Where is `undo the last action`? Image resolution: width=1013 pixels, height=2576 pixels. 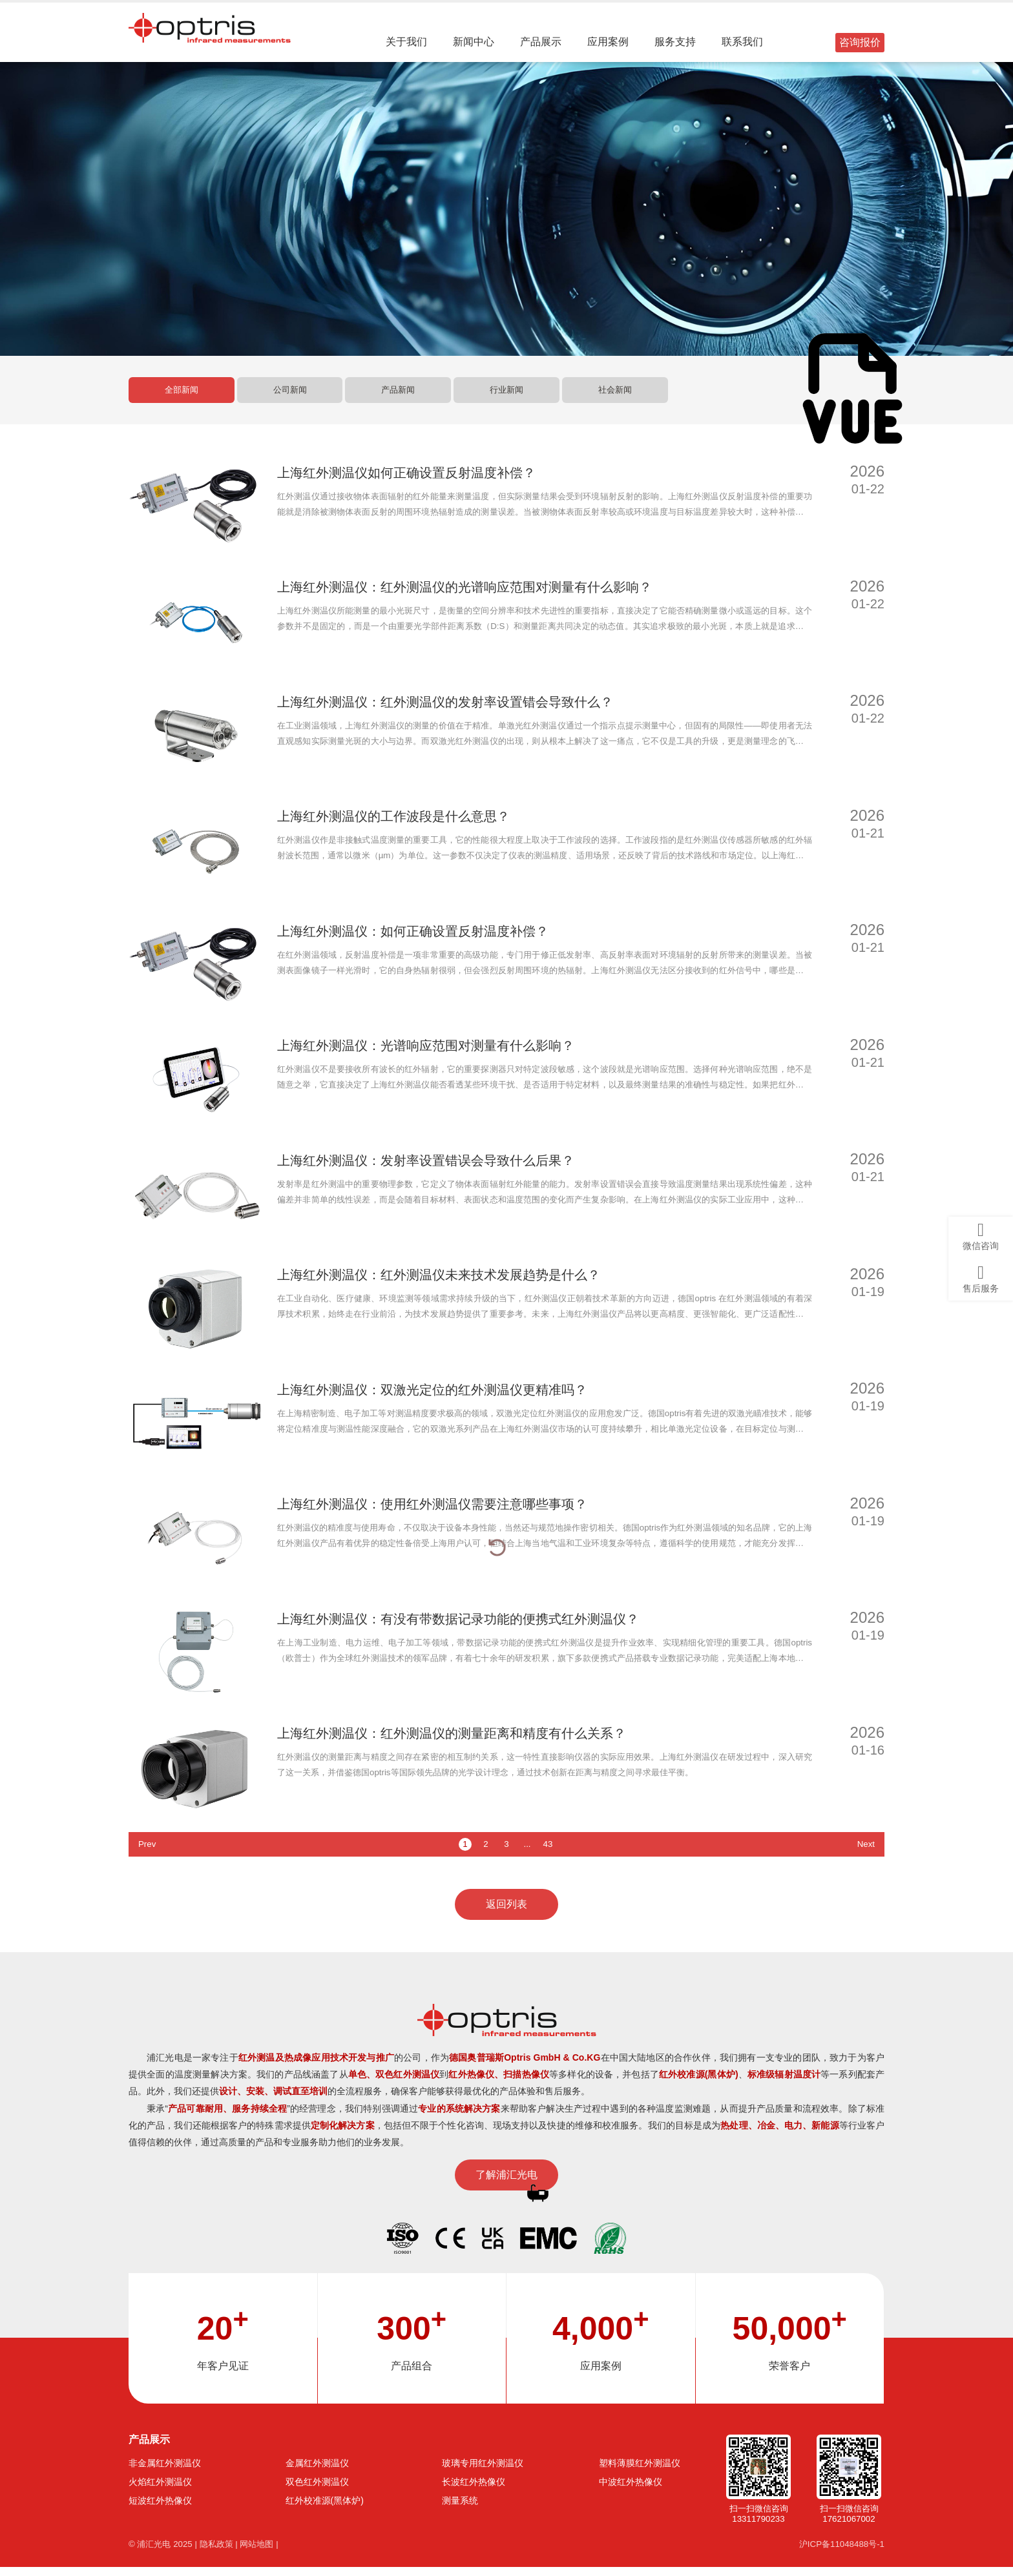 undo the last action is located at coordinates (497, 1547).